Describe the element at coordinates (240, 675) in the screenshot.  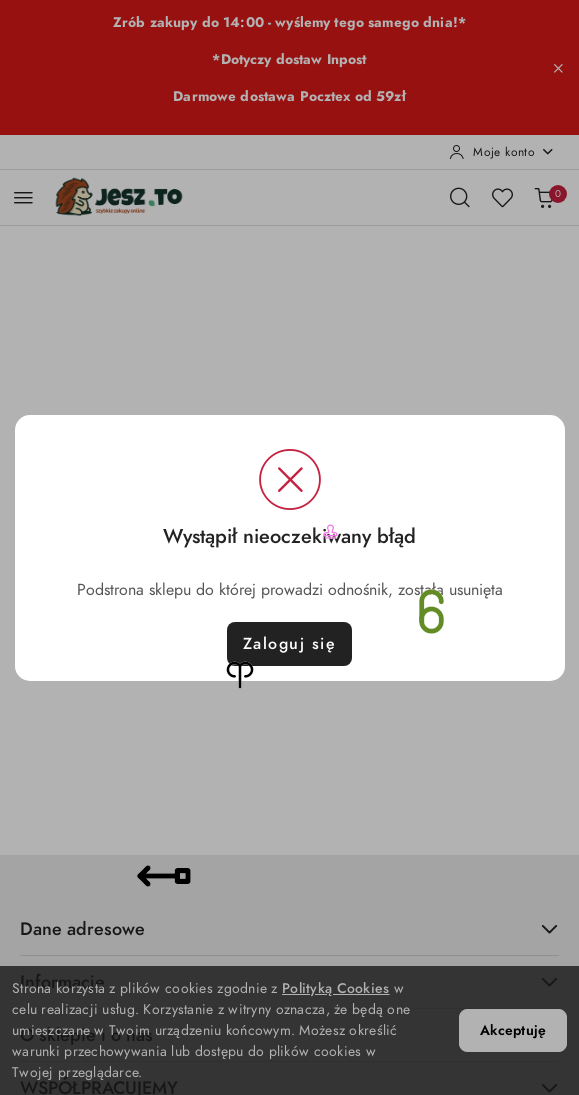
I see `indicates aries zodiac sign` at that location.